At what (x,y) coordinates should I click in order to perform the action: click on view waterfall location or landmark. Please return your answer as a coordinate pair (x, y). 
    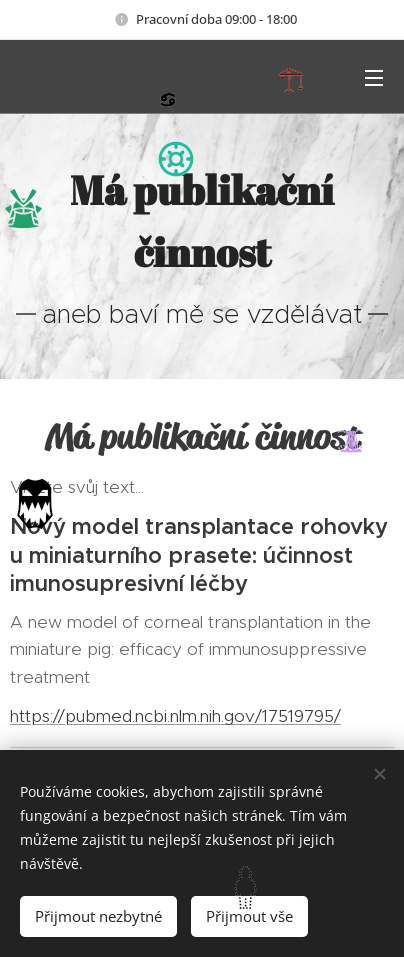
    Looking at the image, I should click on (350, 441).